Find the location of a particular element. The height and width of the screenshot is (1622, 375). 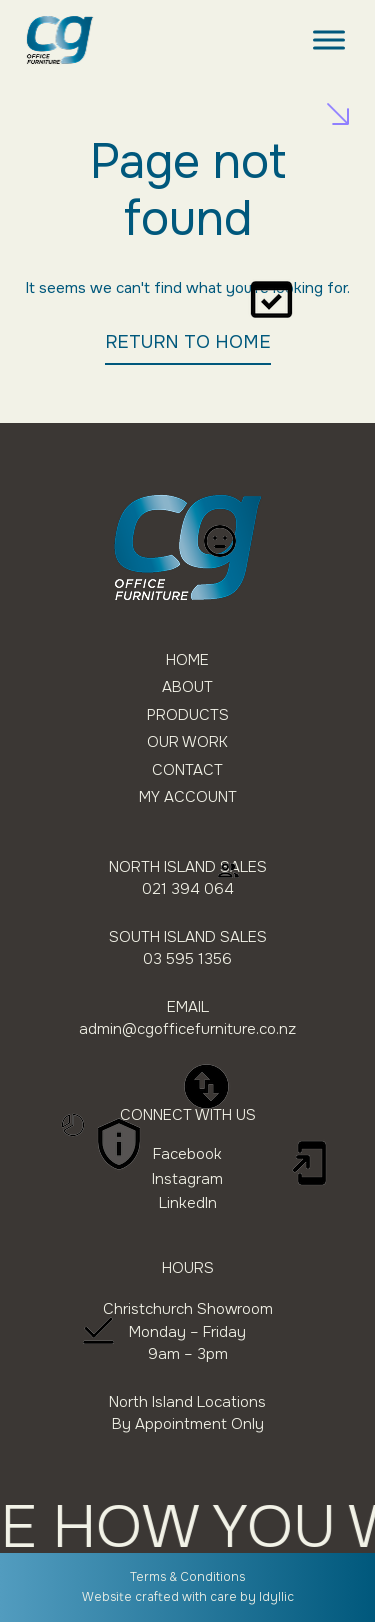

indicates a verified domain or website is located at coordinates (271, 299).